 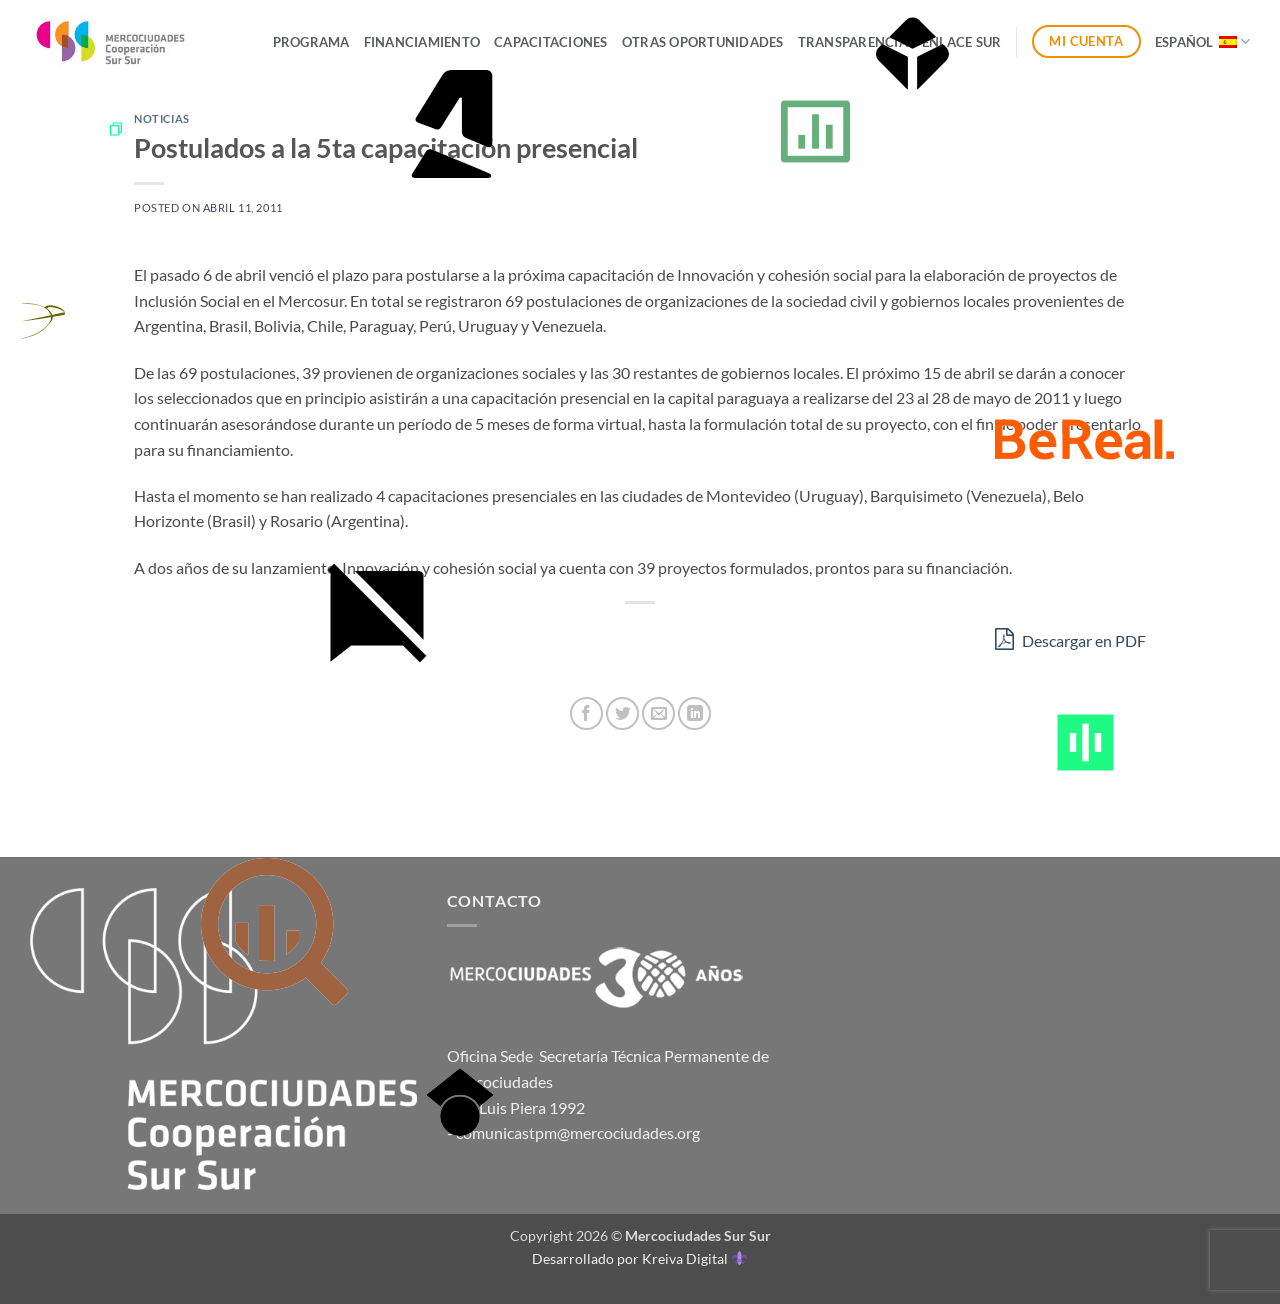 I want to click on access Google BigQuery data warehouse, so click(x=274, y=931).